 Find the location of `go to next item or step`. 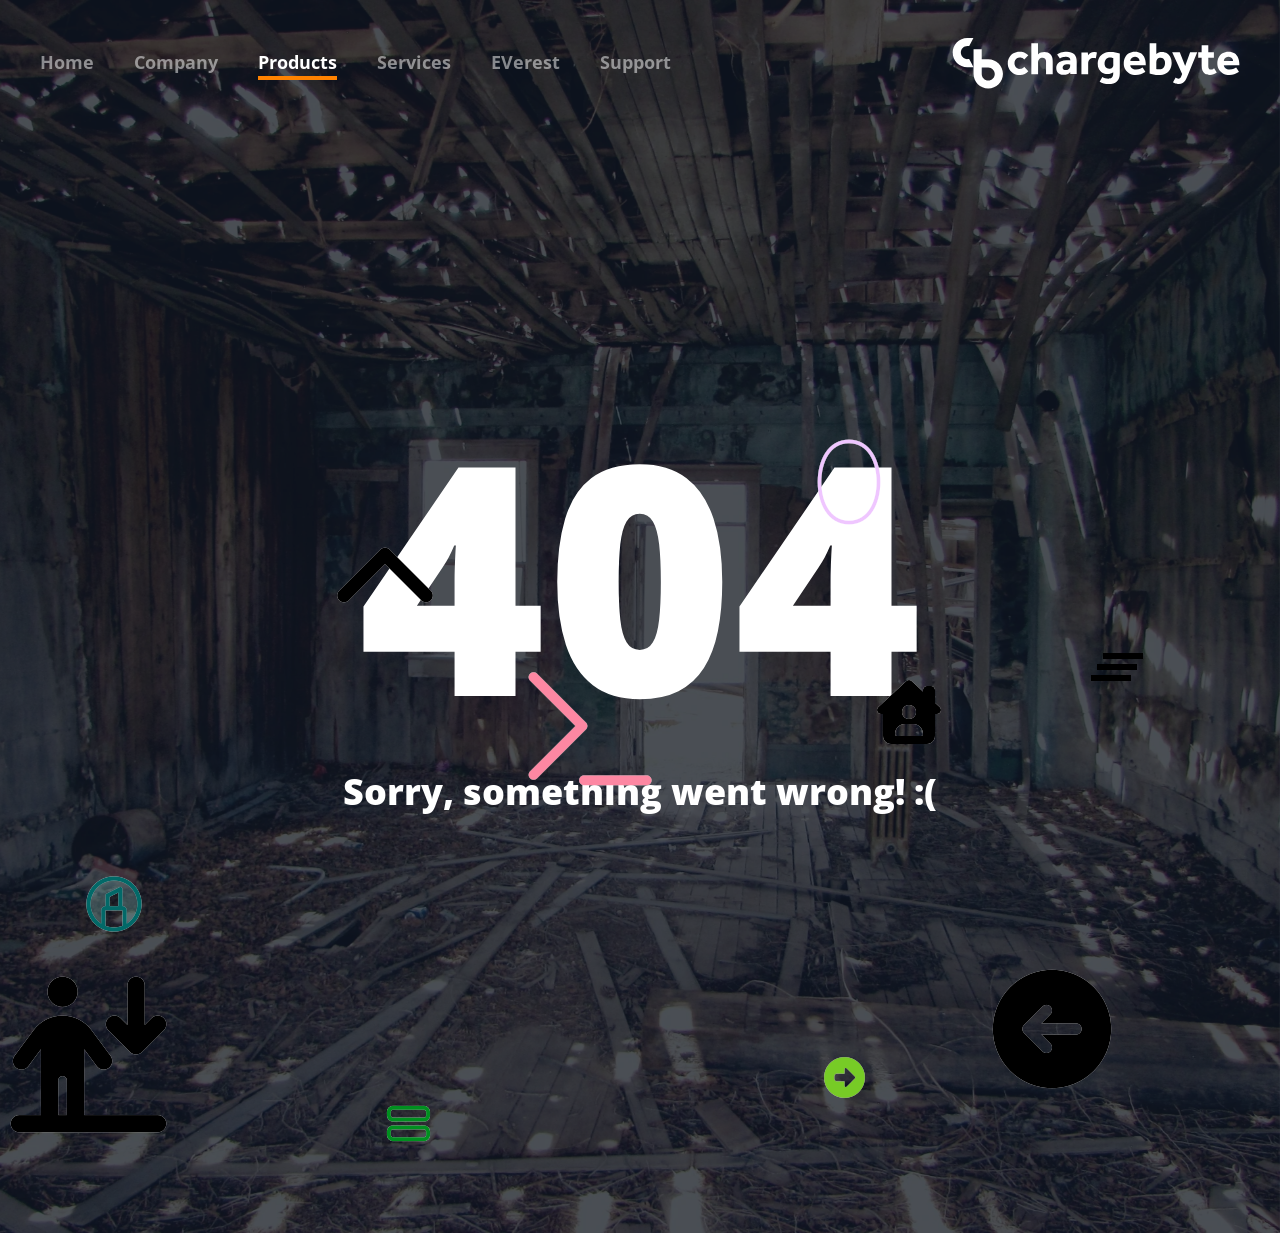

go to next item or step is located at coordinates (844, 1077).